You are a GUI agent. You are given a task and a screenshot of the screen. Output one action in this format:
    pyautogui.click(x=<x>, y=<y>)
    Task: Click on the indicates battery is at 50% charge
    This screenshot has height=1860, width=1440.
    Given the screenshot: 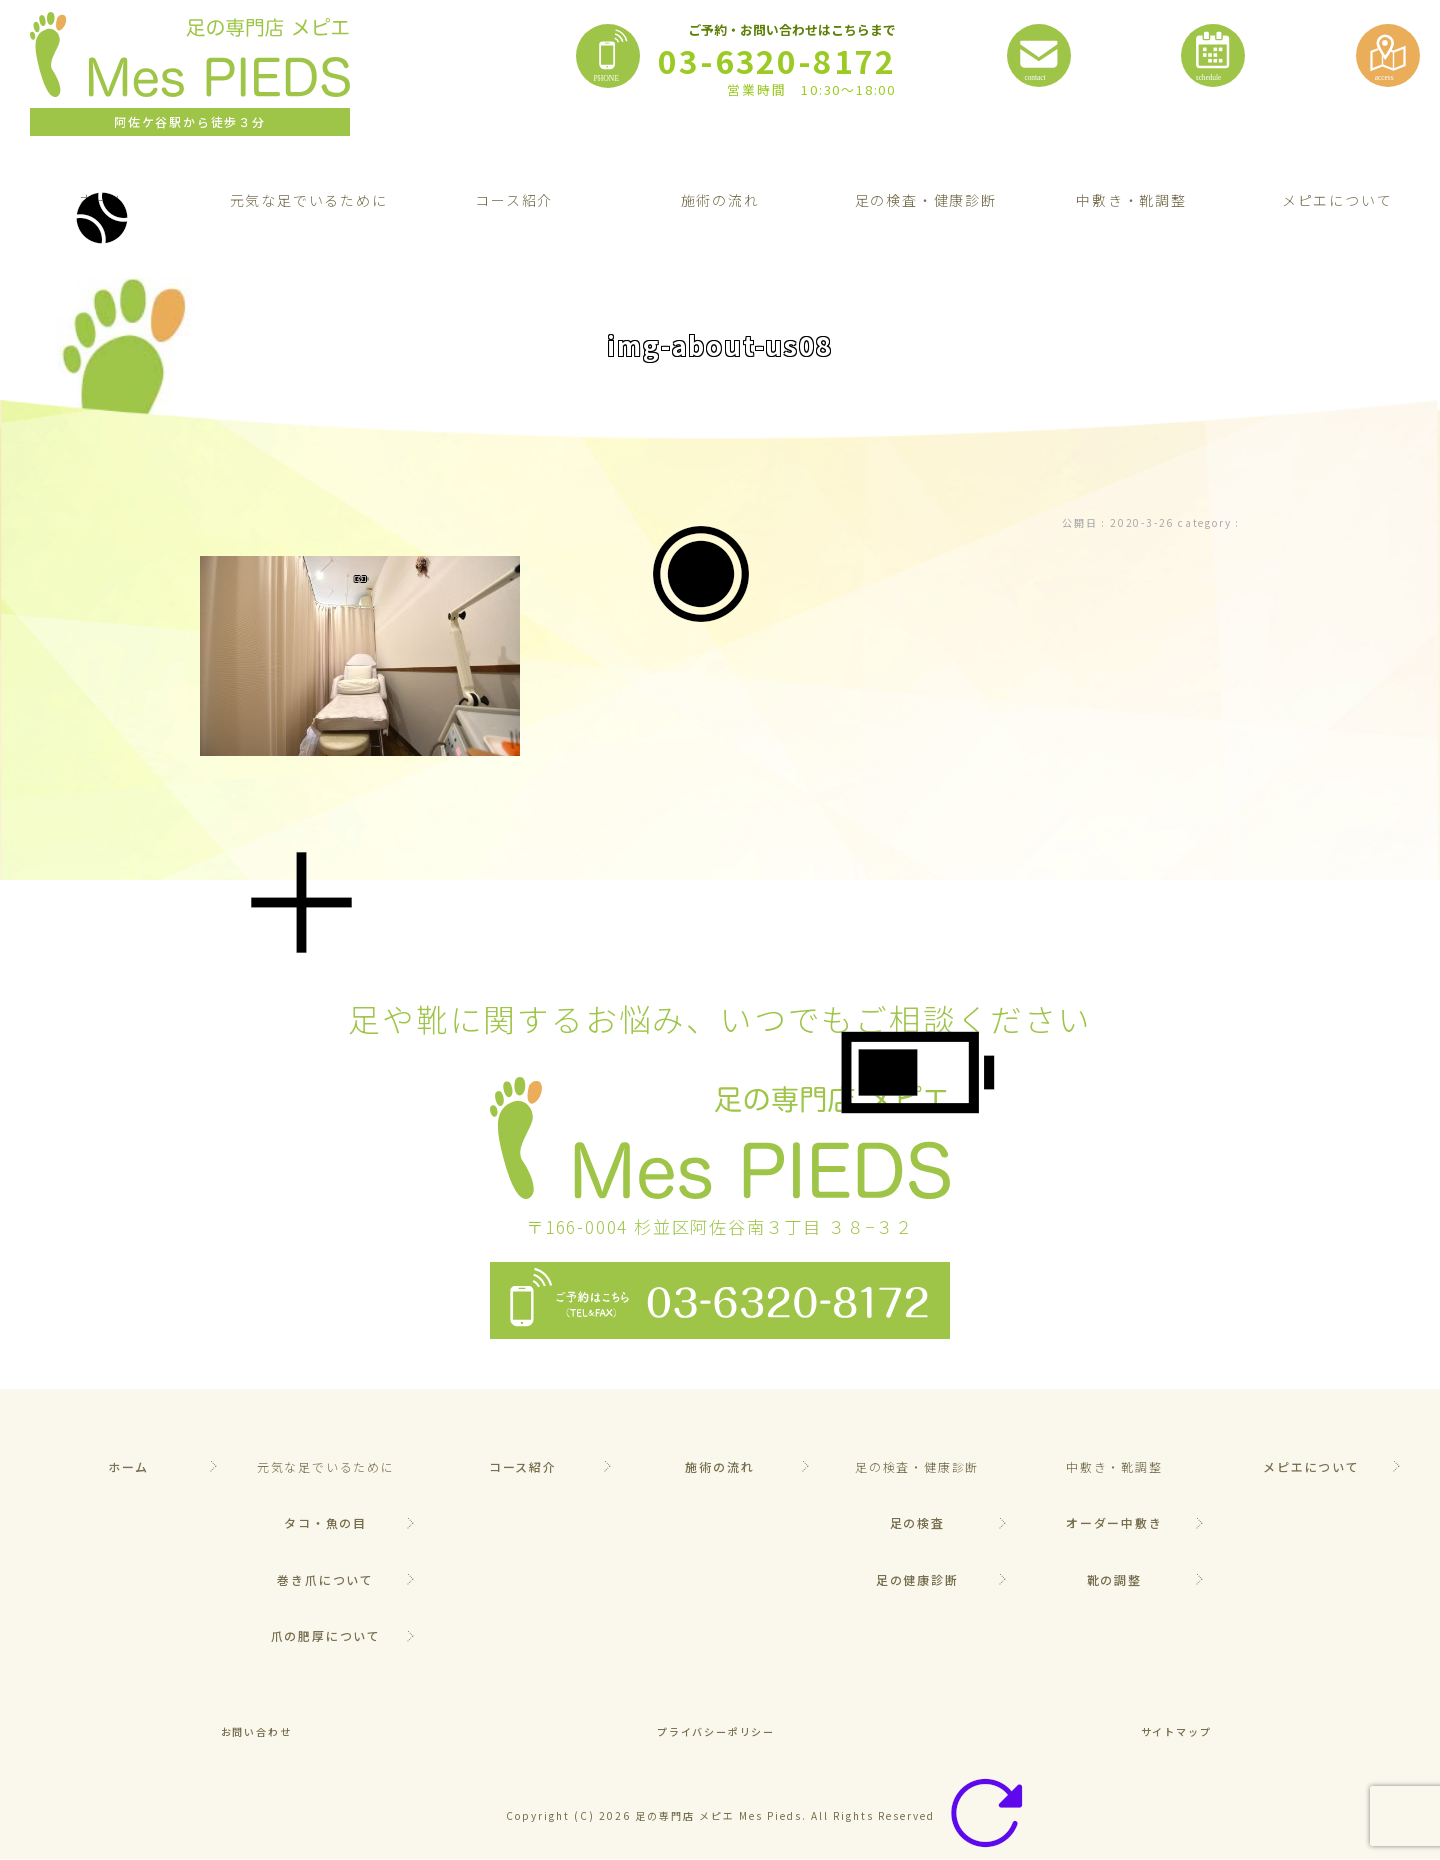 What is the action you would take?
    pyautogui.click(x=917, y=1072)
    